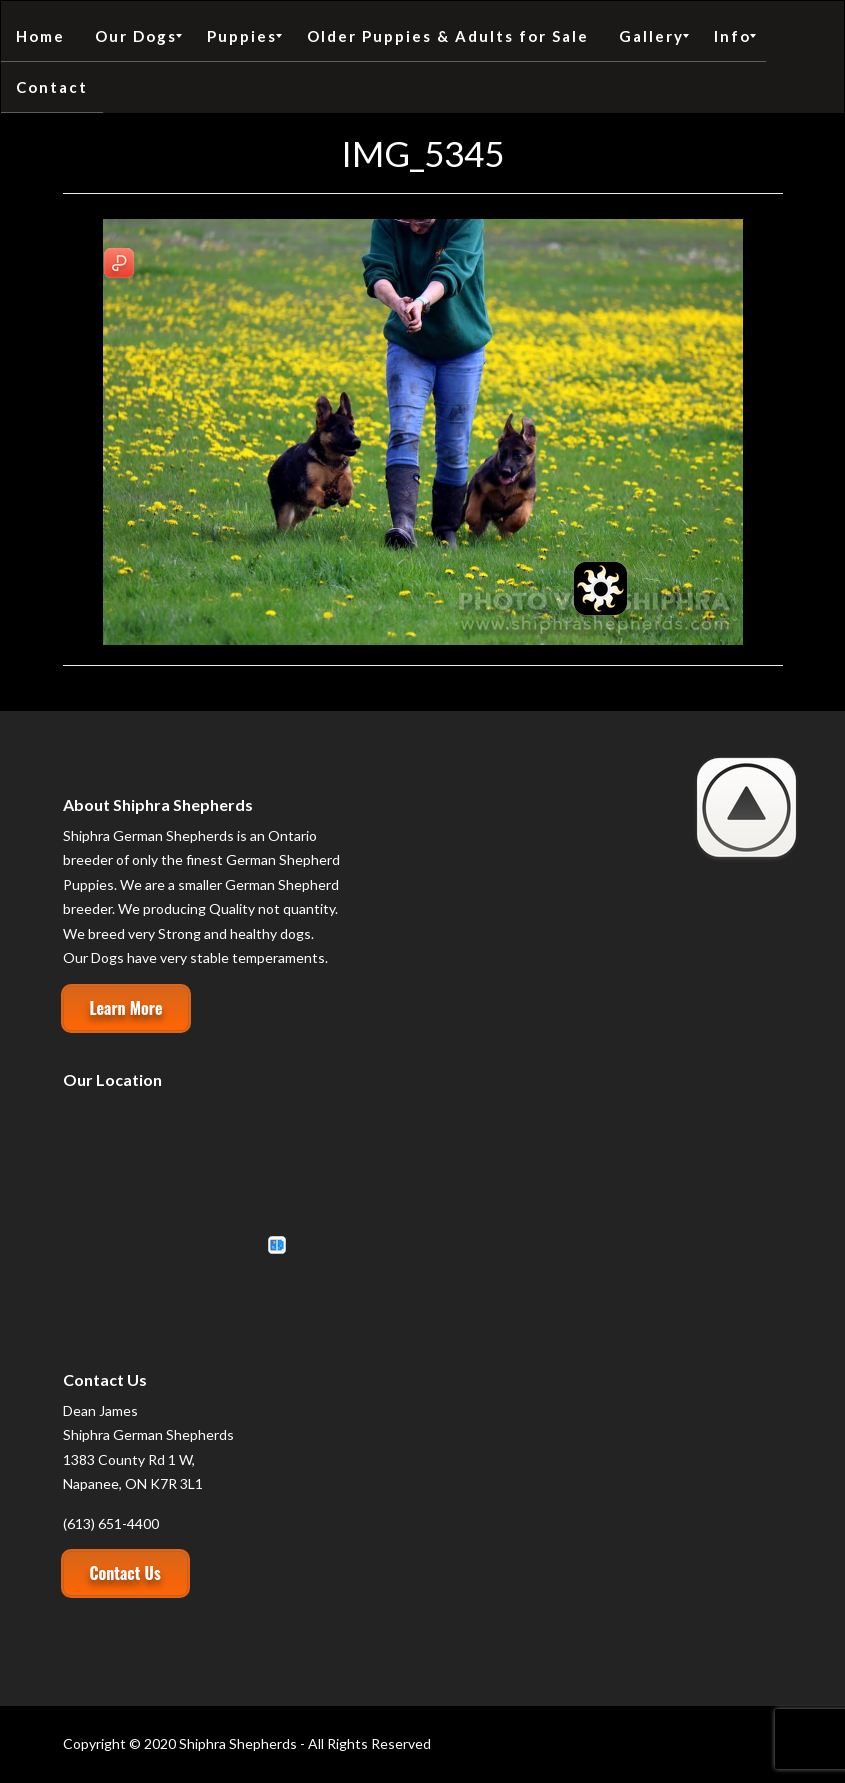 This screenshot has height=1783, width=845. What do you see at coordinates (277, 1245) in the screenshot?
I see `open obfuscate app for redacting sensitive information` at bounding box center [277, 1245].